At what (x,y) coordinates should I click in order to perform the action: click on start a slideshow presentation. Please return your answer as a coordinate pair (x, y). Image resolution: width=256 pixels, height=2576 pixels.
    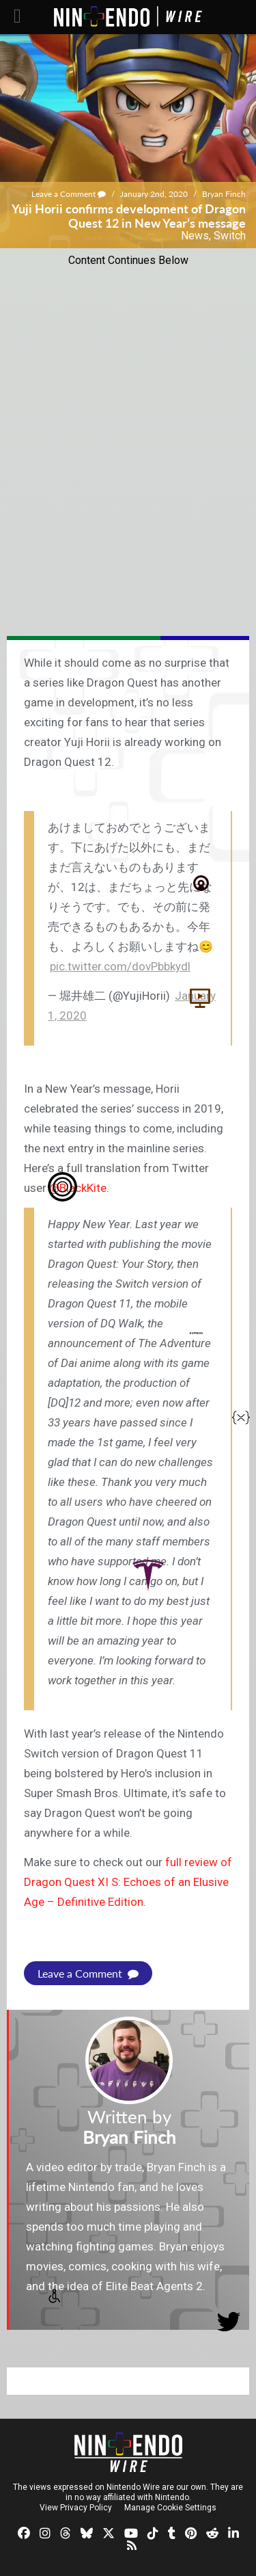
    Looking at the image, I should click on (200, 998).